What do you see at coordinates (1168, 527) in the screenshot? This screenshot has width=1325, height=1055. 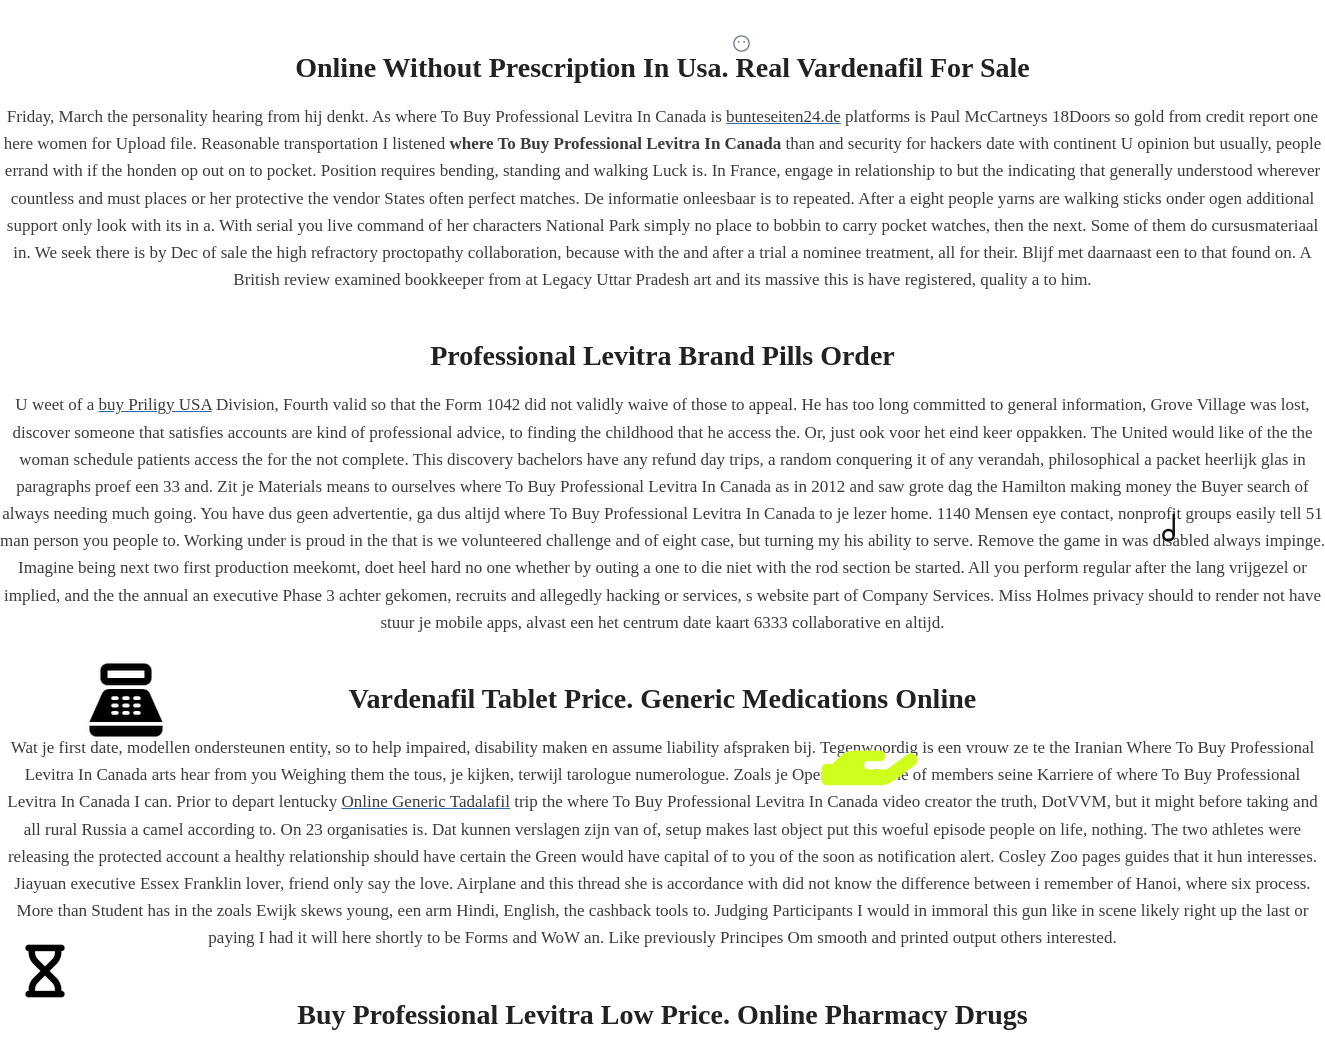 I see `access music library or audio files` at bounding box center [1168, 527].